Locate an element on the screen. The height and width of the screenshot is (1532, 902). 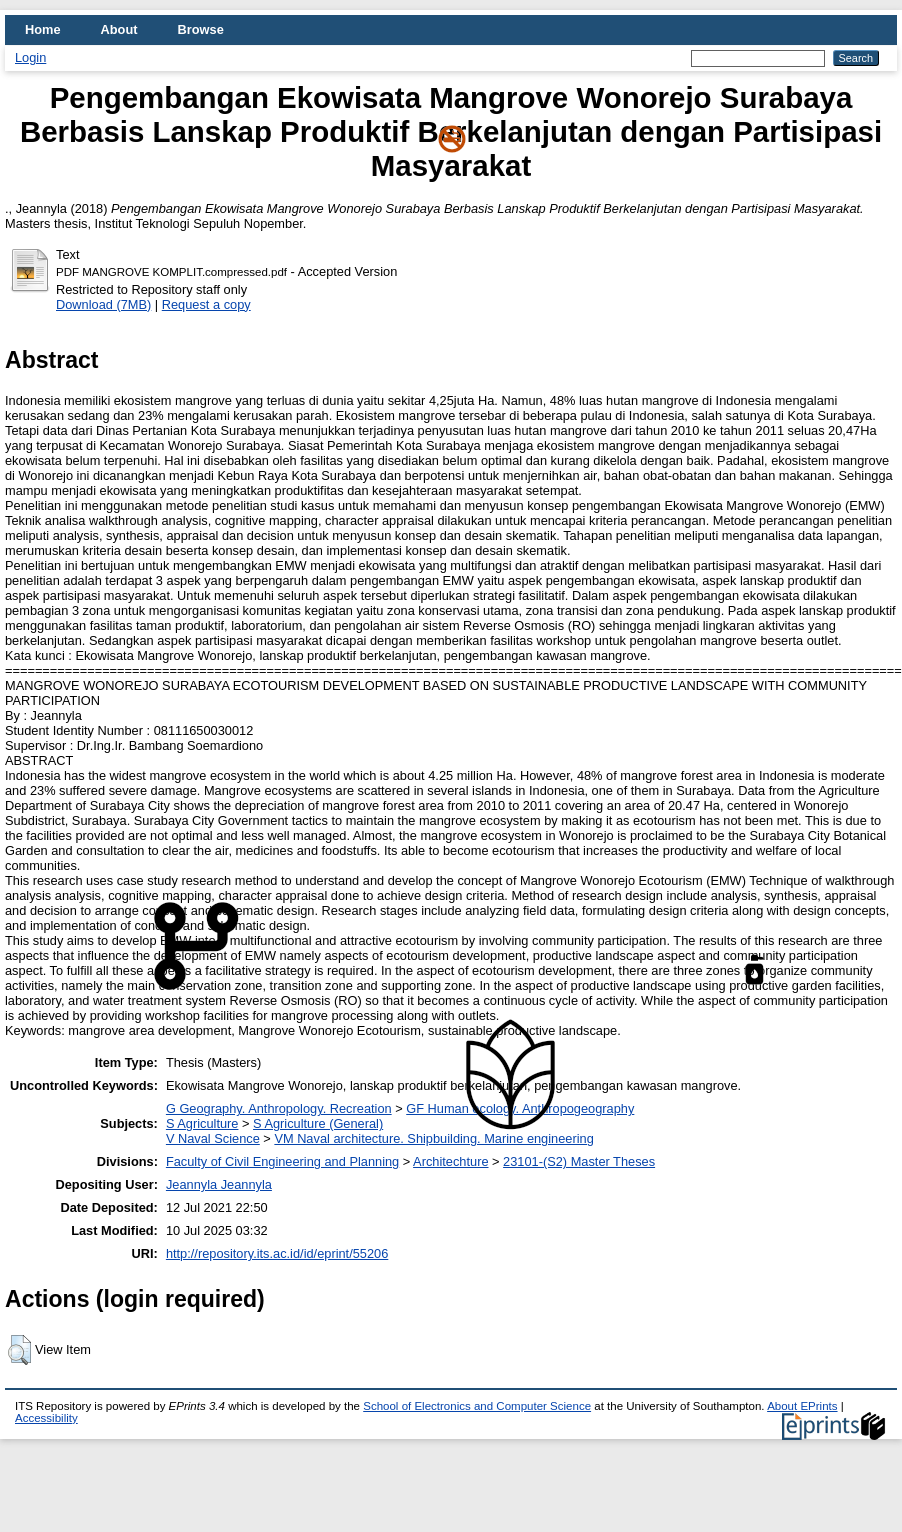
indicates a no smoking zone or area is located at coordinates (452, 139).